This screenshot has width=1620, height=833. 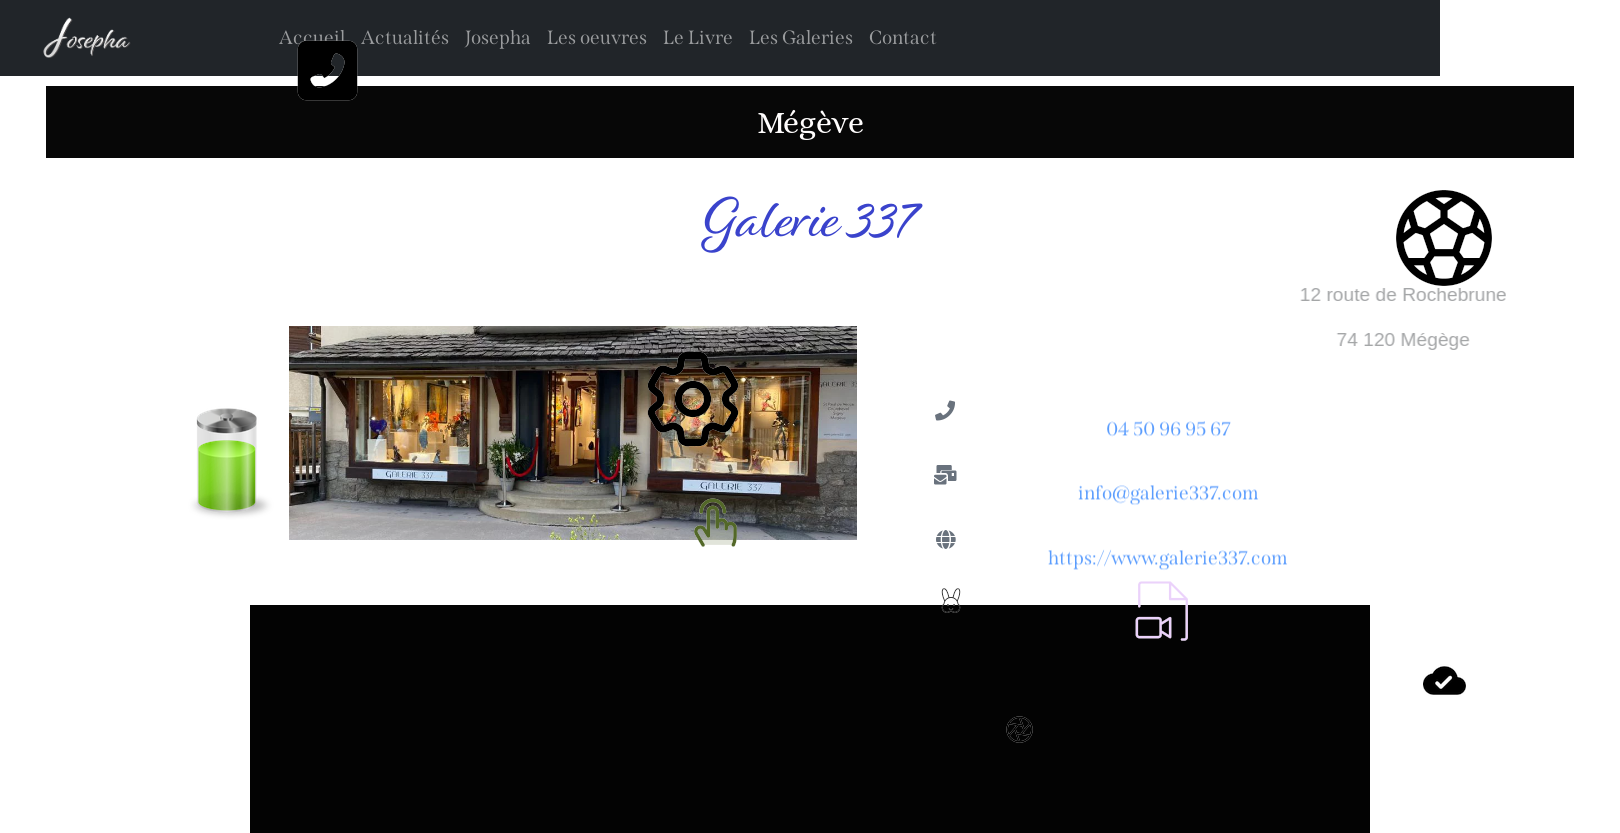 What do you see at coordinates (1444, 680) in the screenshot?
I see `file successfully uploaded to cloud` at bounding box center [1444, 680].